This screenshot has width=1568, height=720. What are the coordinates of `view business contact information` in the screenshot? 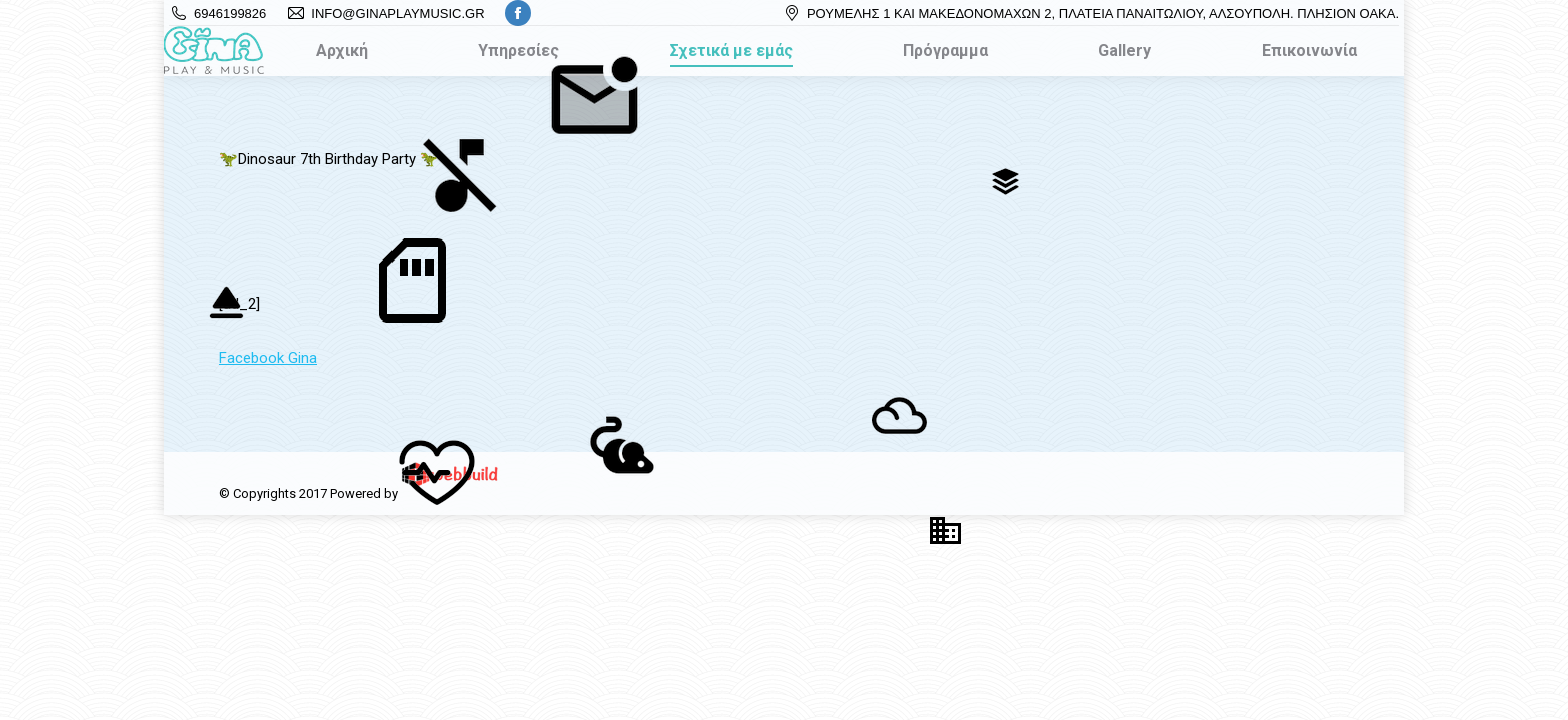 It's located at (945, 530).